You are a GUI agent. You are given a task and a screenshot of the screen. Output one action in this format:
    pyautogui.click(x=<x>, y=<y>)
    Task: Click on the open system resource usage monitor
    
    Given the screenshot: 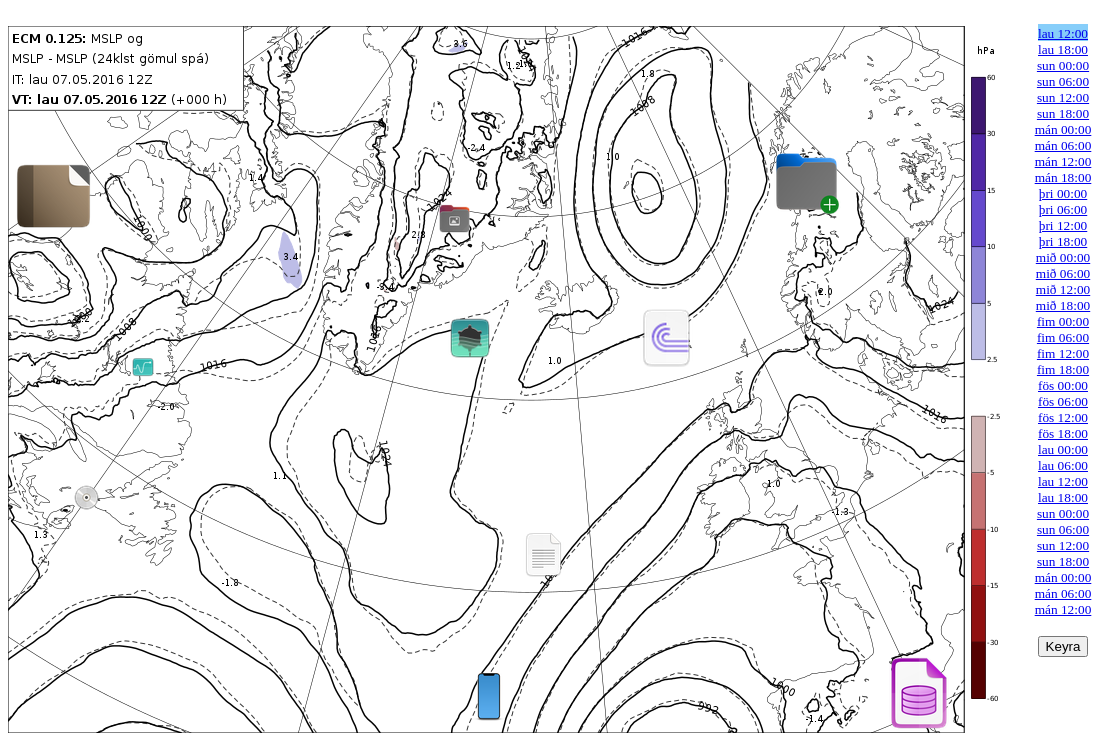 What is the action you would take?
    pyautogui.click(x=143, y=367)
    